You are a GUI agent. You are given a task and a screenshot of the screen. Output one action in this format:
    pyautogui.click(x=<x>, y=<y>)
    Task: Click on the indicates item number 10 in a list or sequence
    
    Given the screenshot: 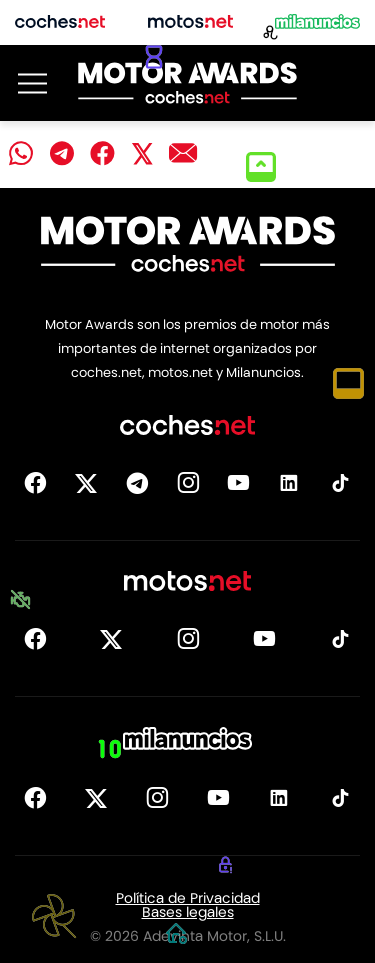 What is the action you would take?
    pyautogui.click(x=108, y=749)
    